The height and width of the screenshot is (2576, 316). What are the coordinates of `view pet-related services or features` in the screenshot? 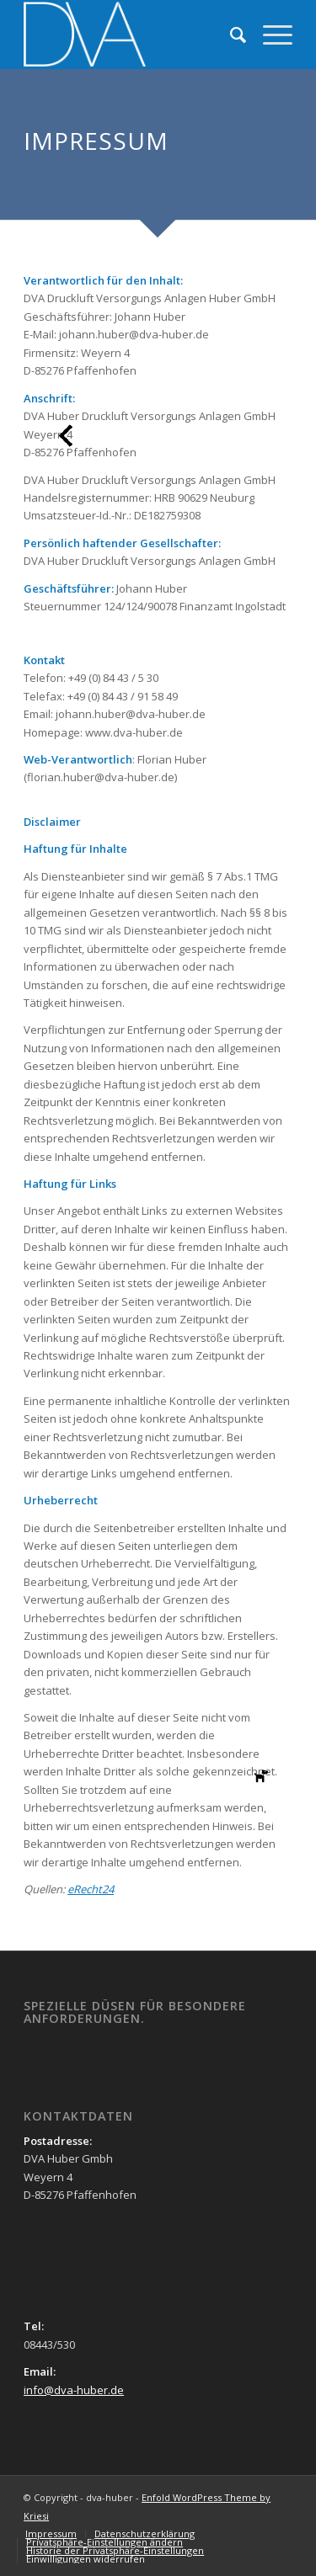 It's located at (261, 1776).